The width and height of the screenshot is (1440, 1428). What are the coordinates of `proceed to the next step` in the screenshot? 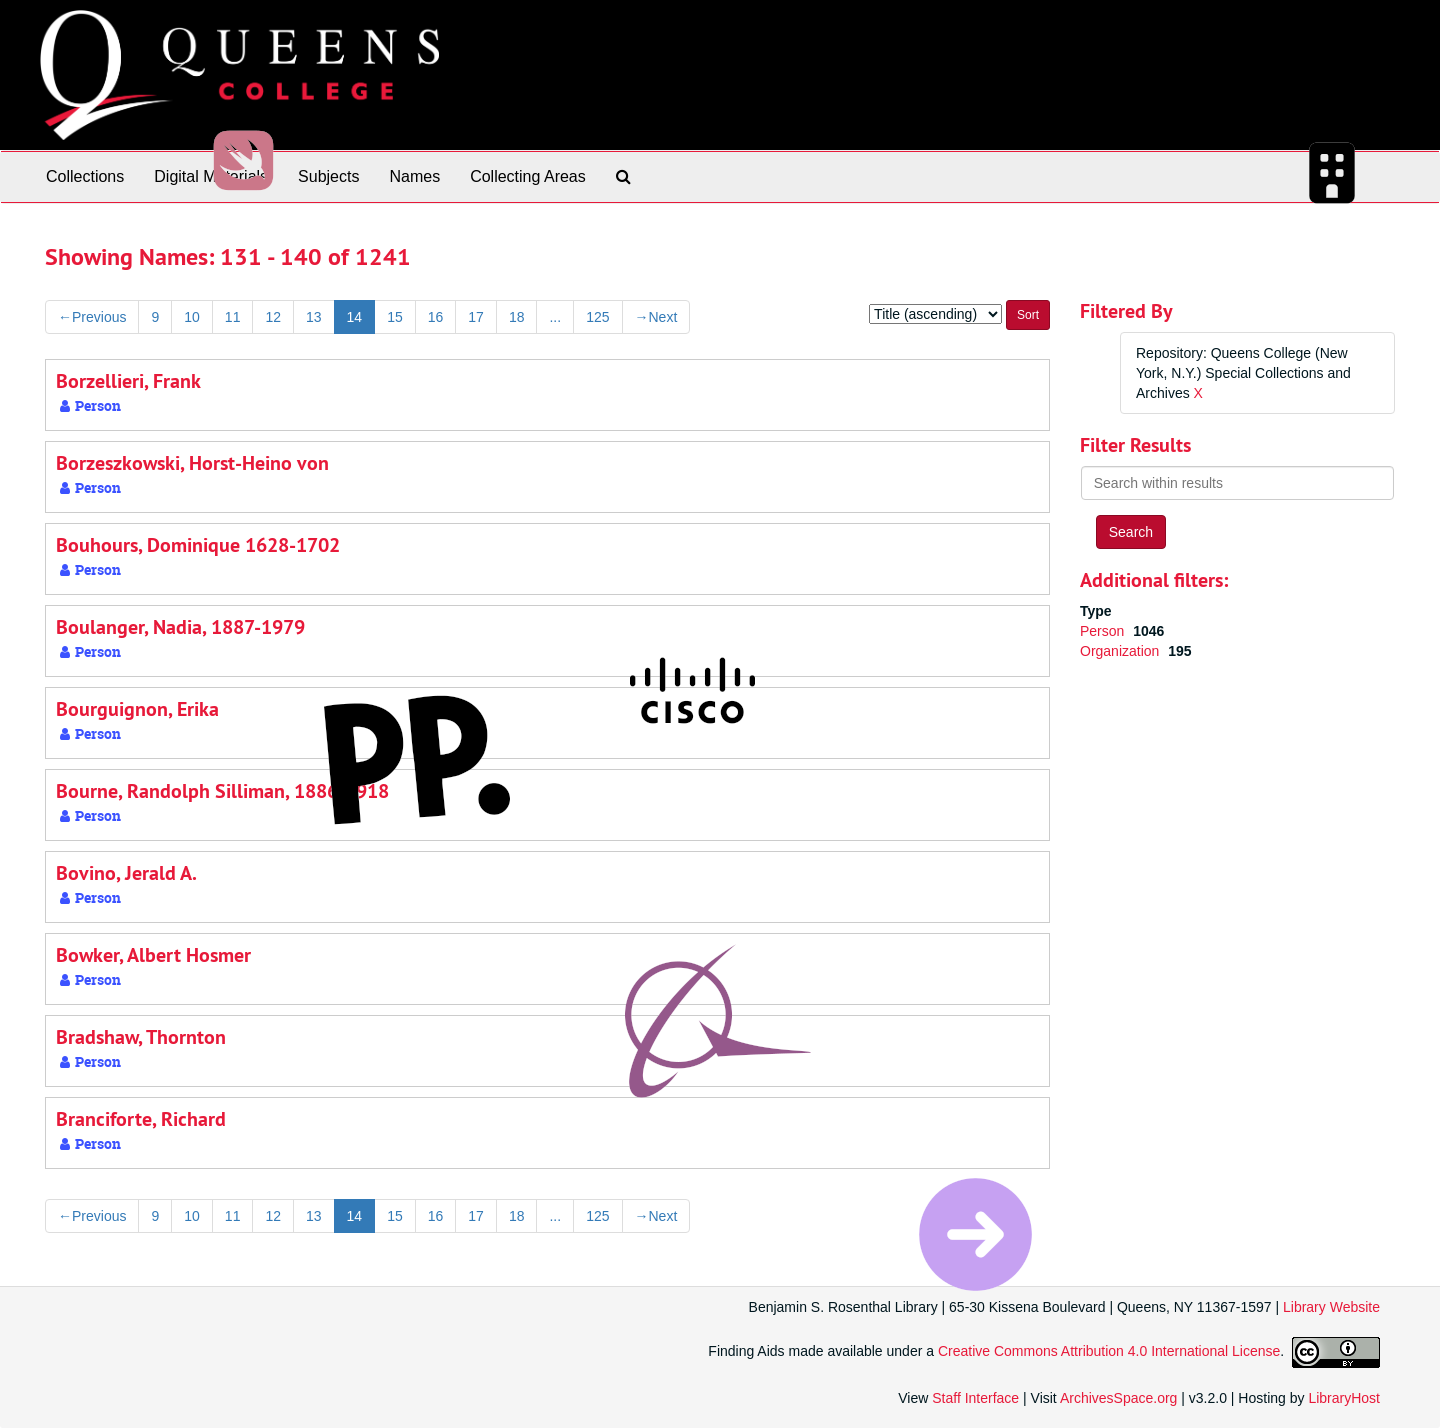 It's located at (975, 1234).